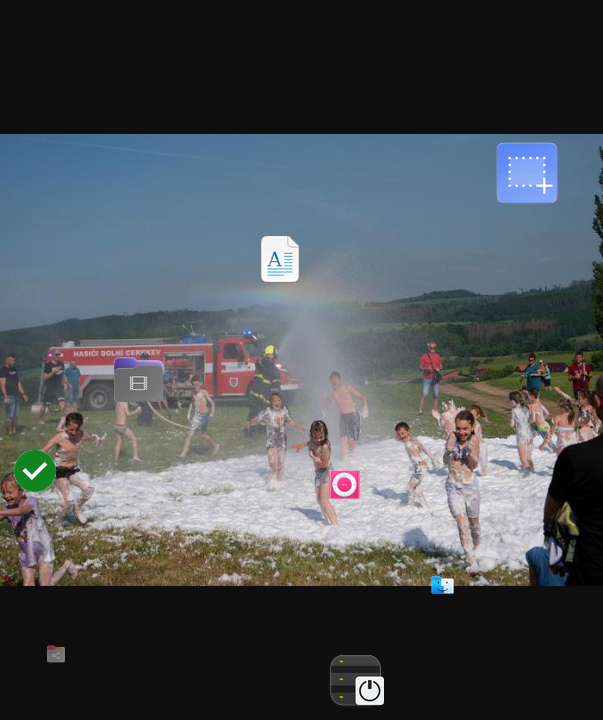 Image resolution: width=603 pixels, height=720 pixels. What do you see at coordinates (138, 379) in the screenshot?
I see `open your videos folder` at bounding box center [138, 379].